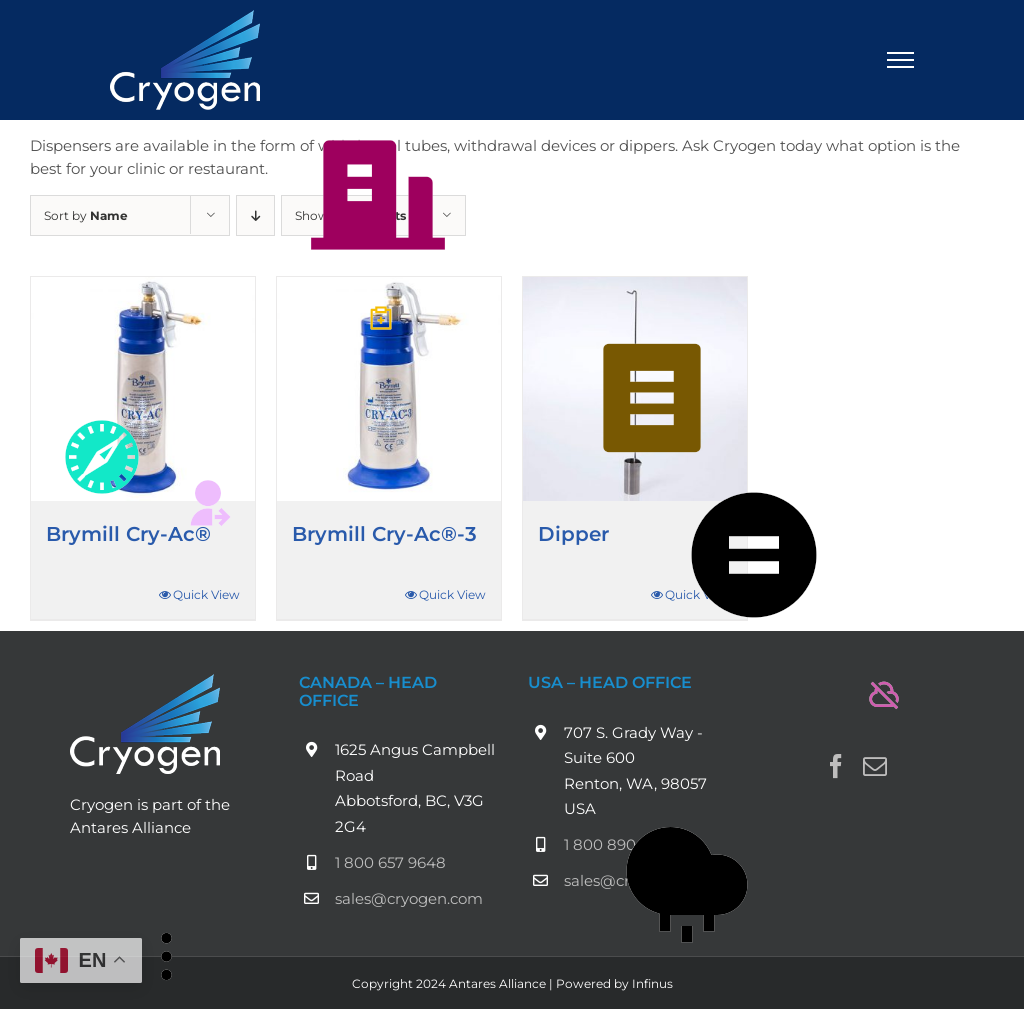 Image resolution: width=1024 pixels, height=1009 pixels. I want to click on indicates rainy weather conditions, so click(687, 882).